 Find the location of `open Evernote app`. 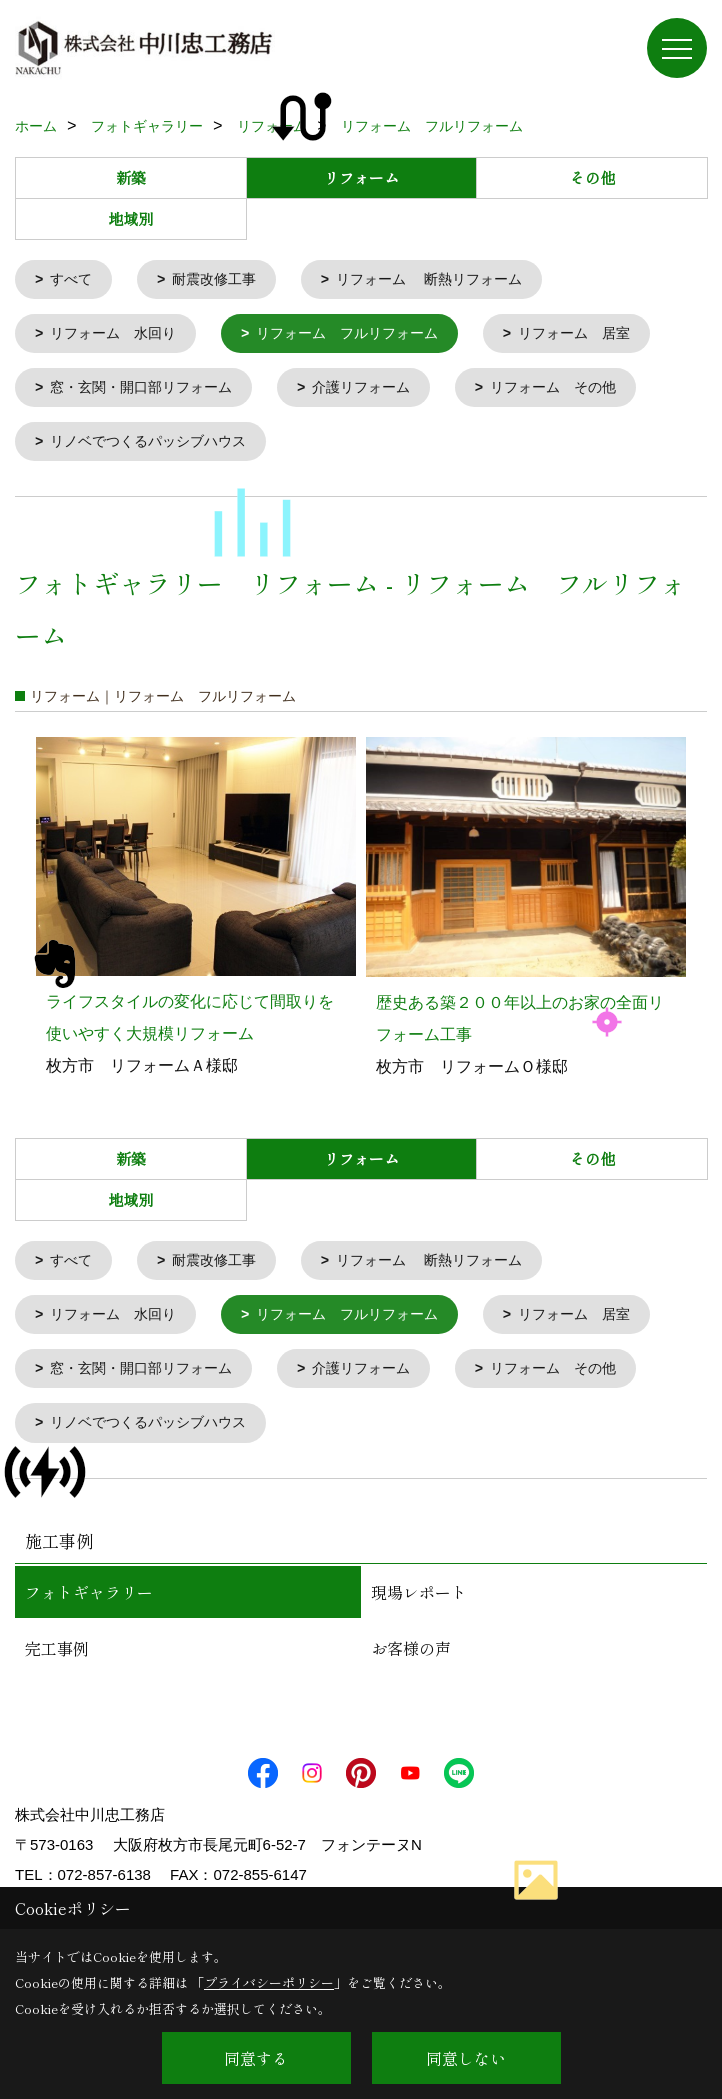

open Evernote app is located at coordinates (55, 964).